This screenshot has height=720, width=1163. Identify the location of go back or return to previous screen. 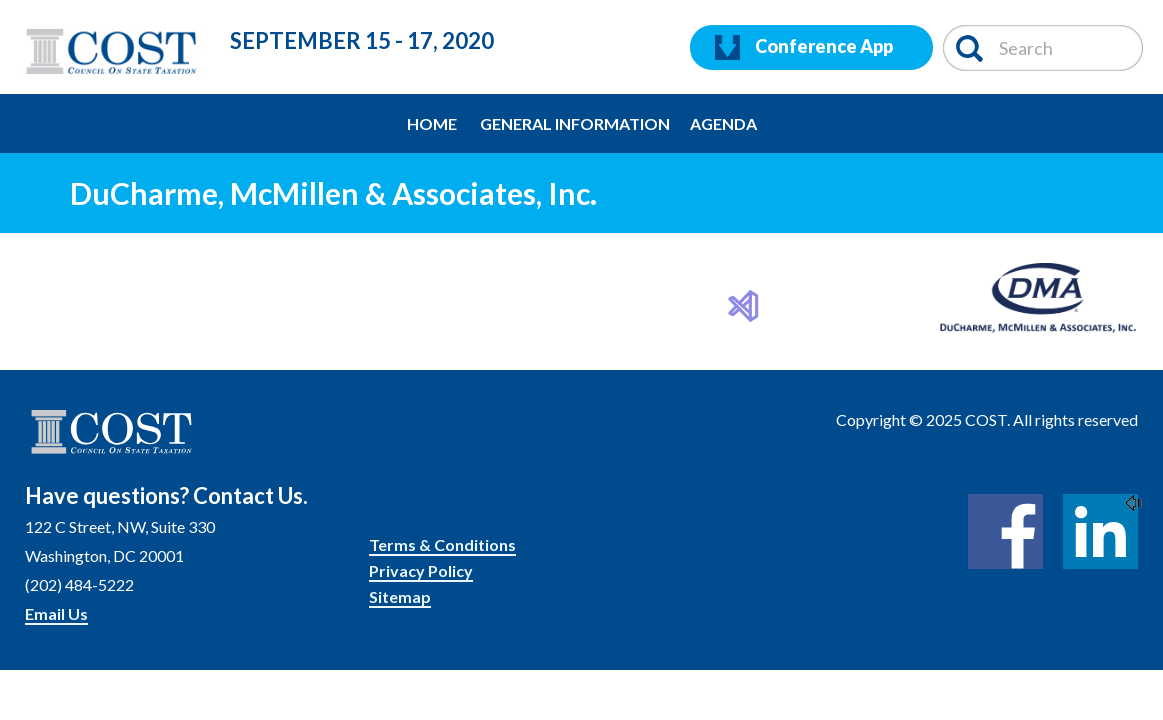
(1134, 503).